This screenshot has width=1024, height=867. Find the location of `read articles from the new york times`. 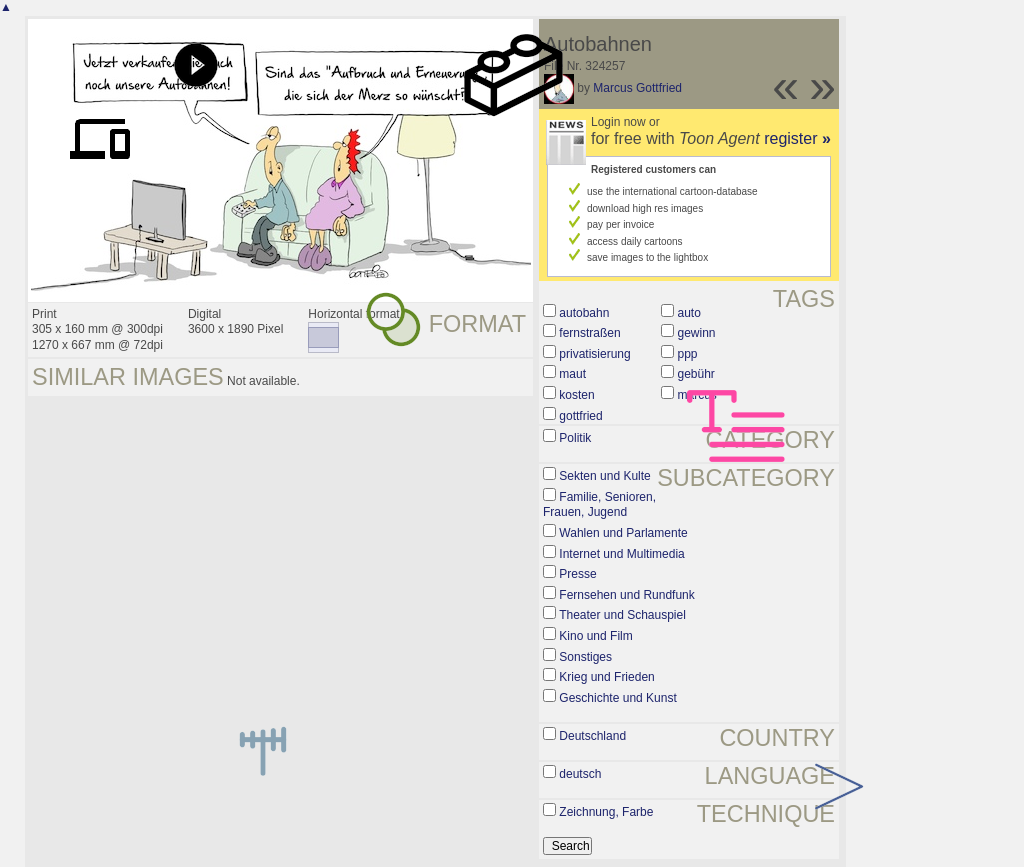

read articles from the new york times is located at coordinates (734, 426).